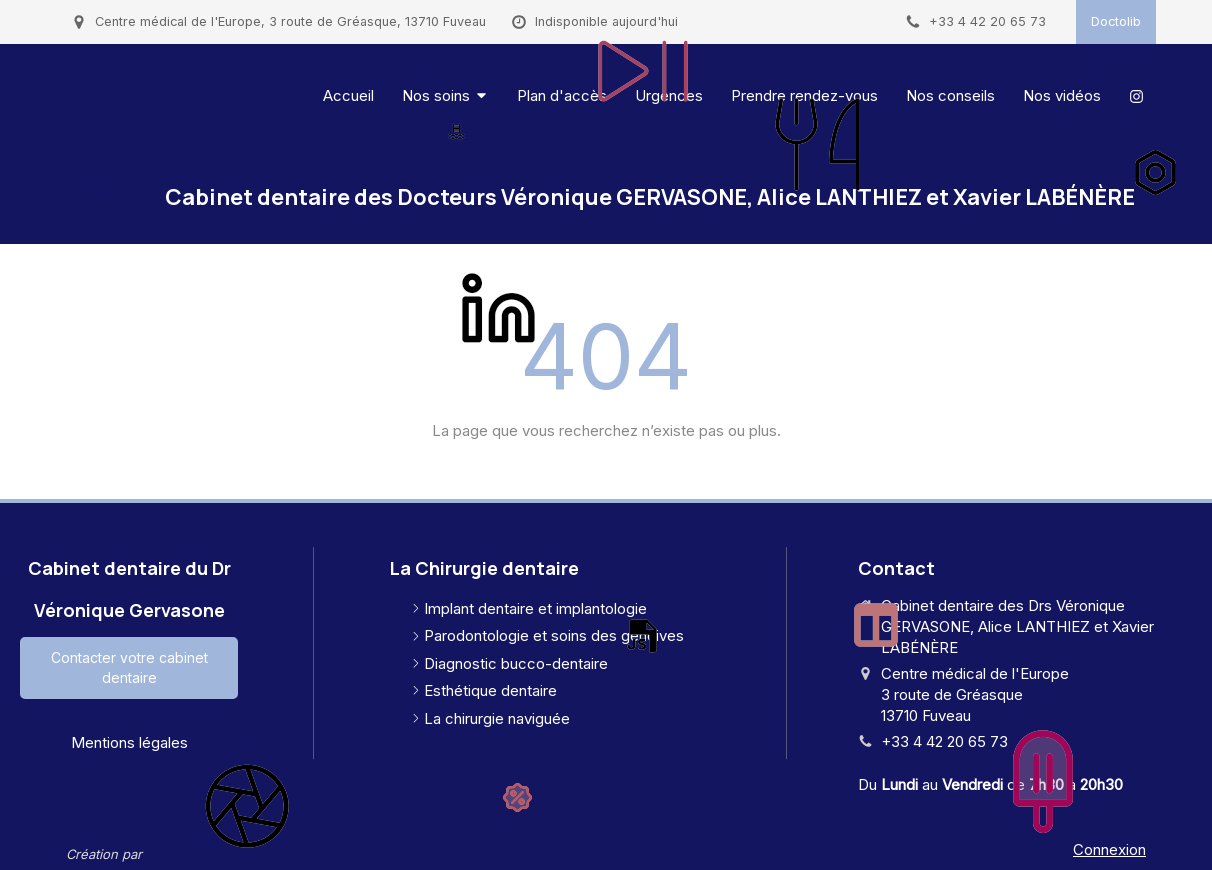 Image resolution: width=1212 pixels, height=870 pixels. What do you see at coordinates (247, 806) in the screenshot?
I see `open camera settings` at bounding box center [247, 806].